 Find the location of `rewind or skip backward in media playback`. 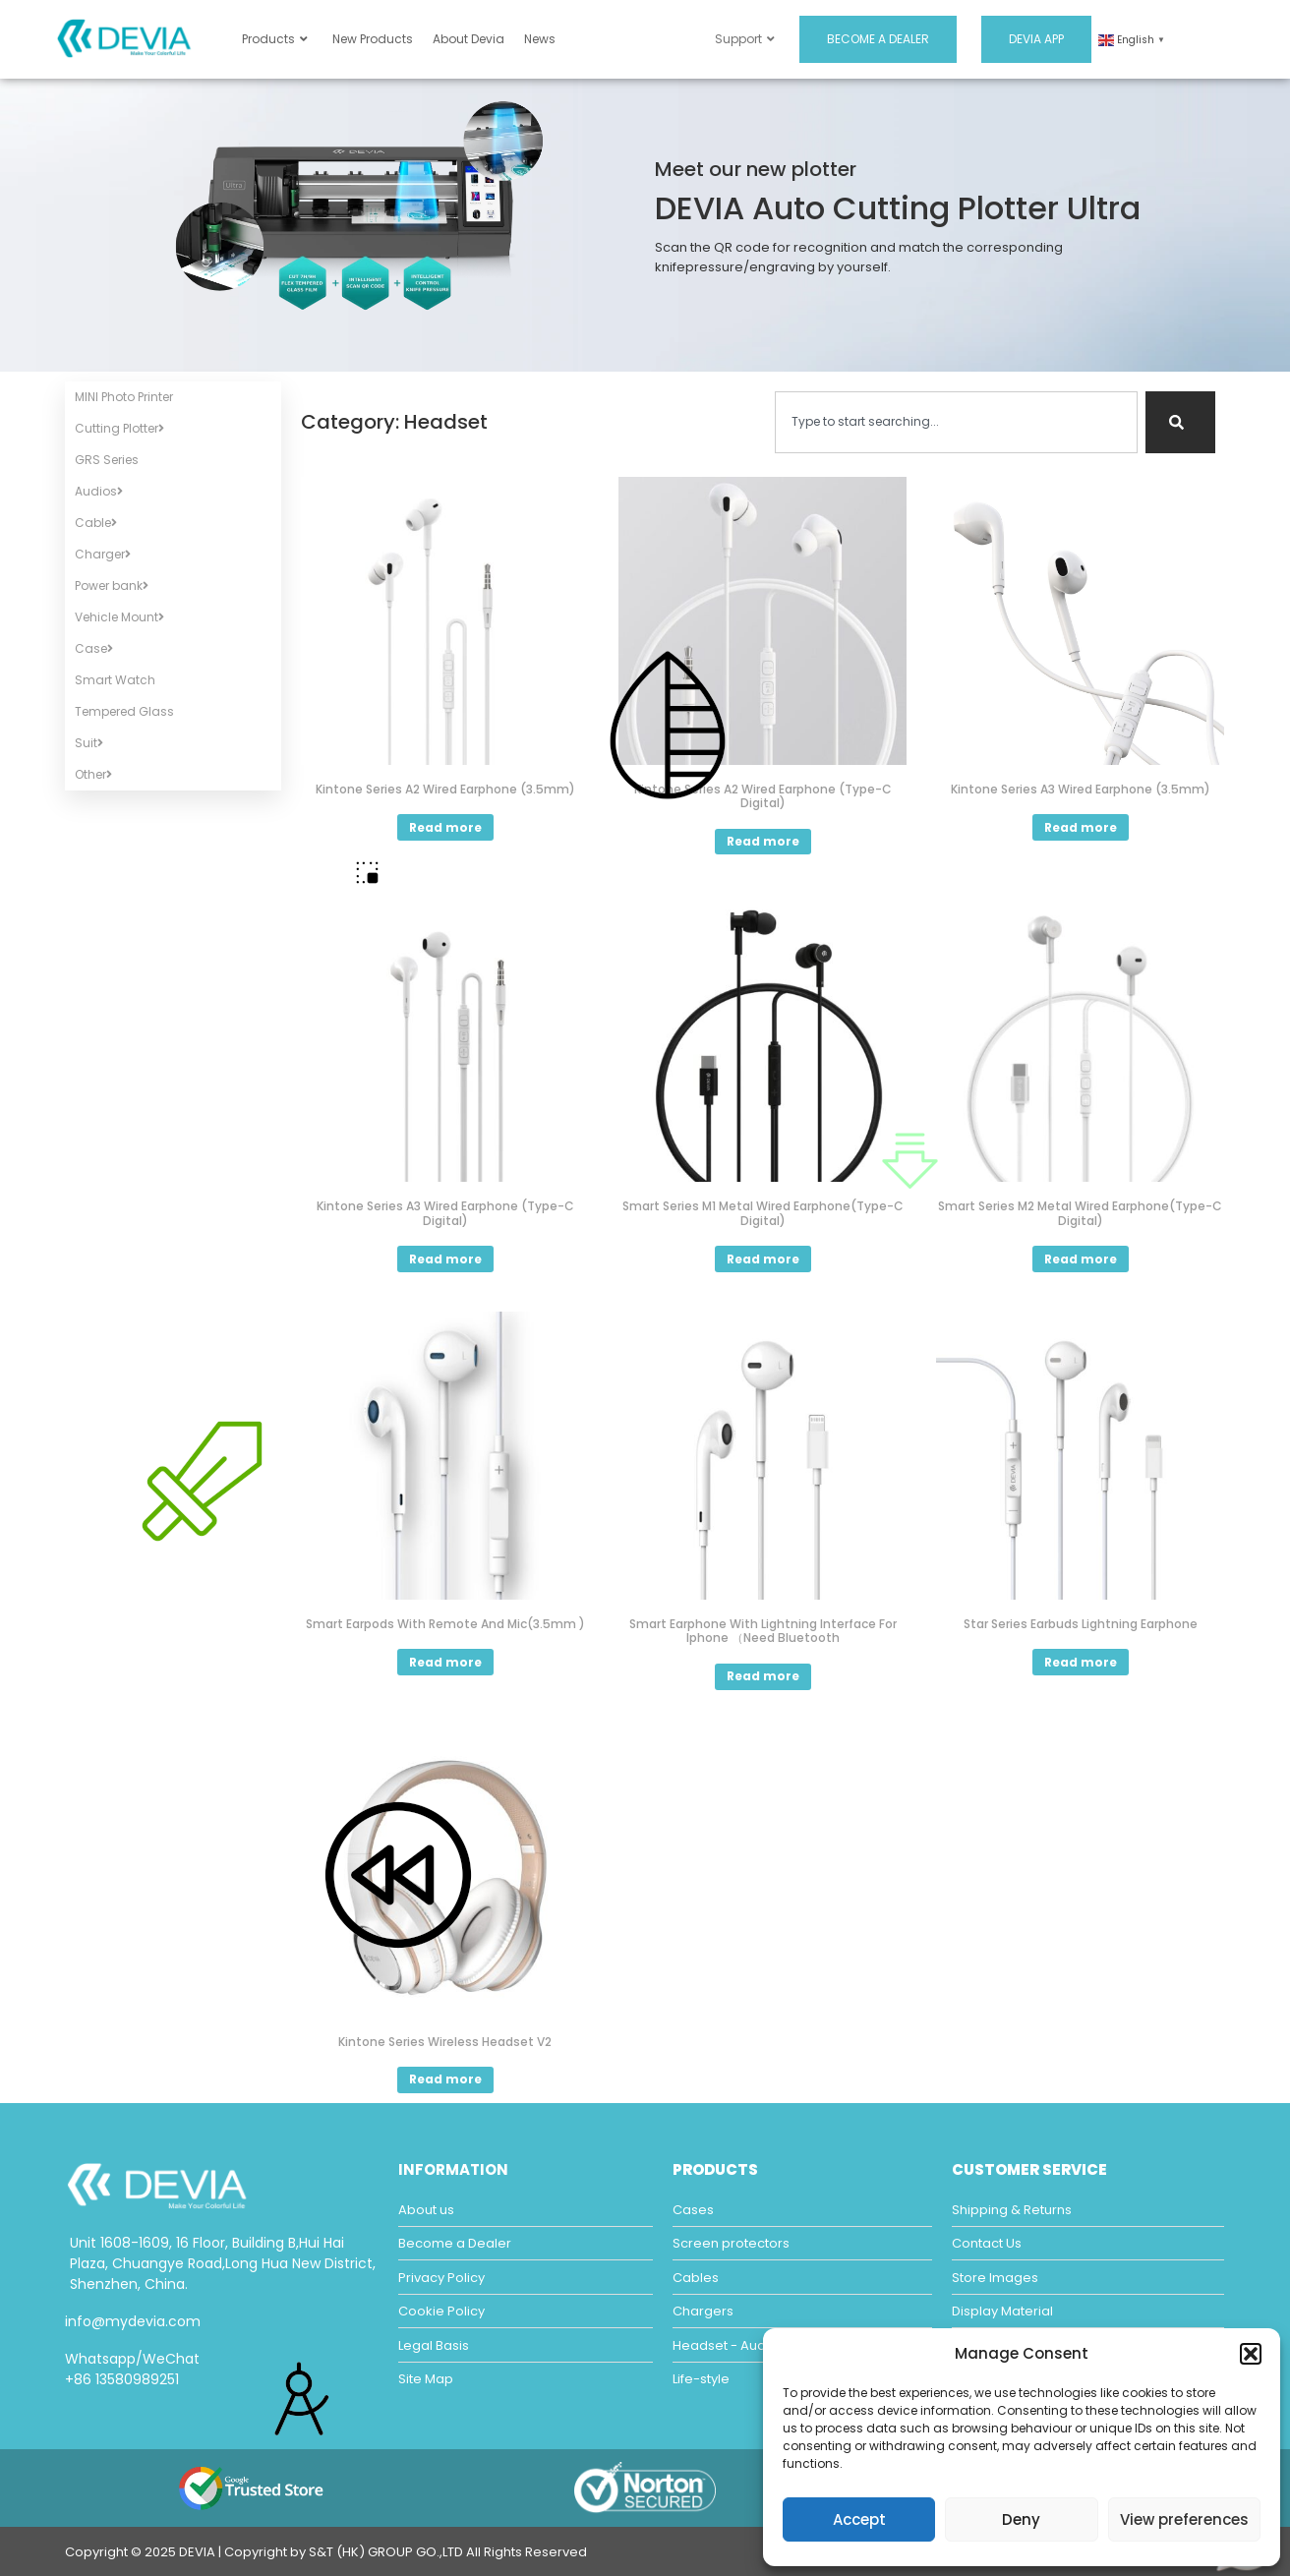

rewind or skip backward in media playback is located at coordinates (398, 1875).